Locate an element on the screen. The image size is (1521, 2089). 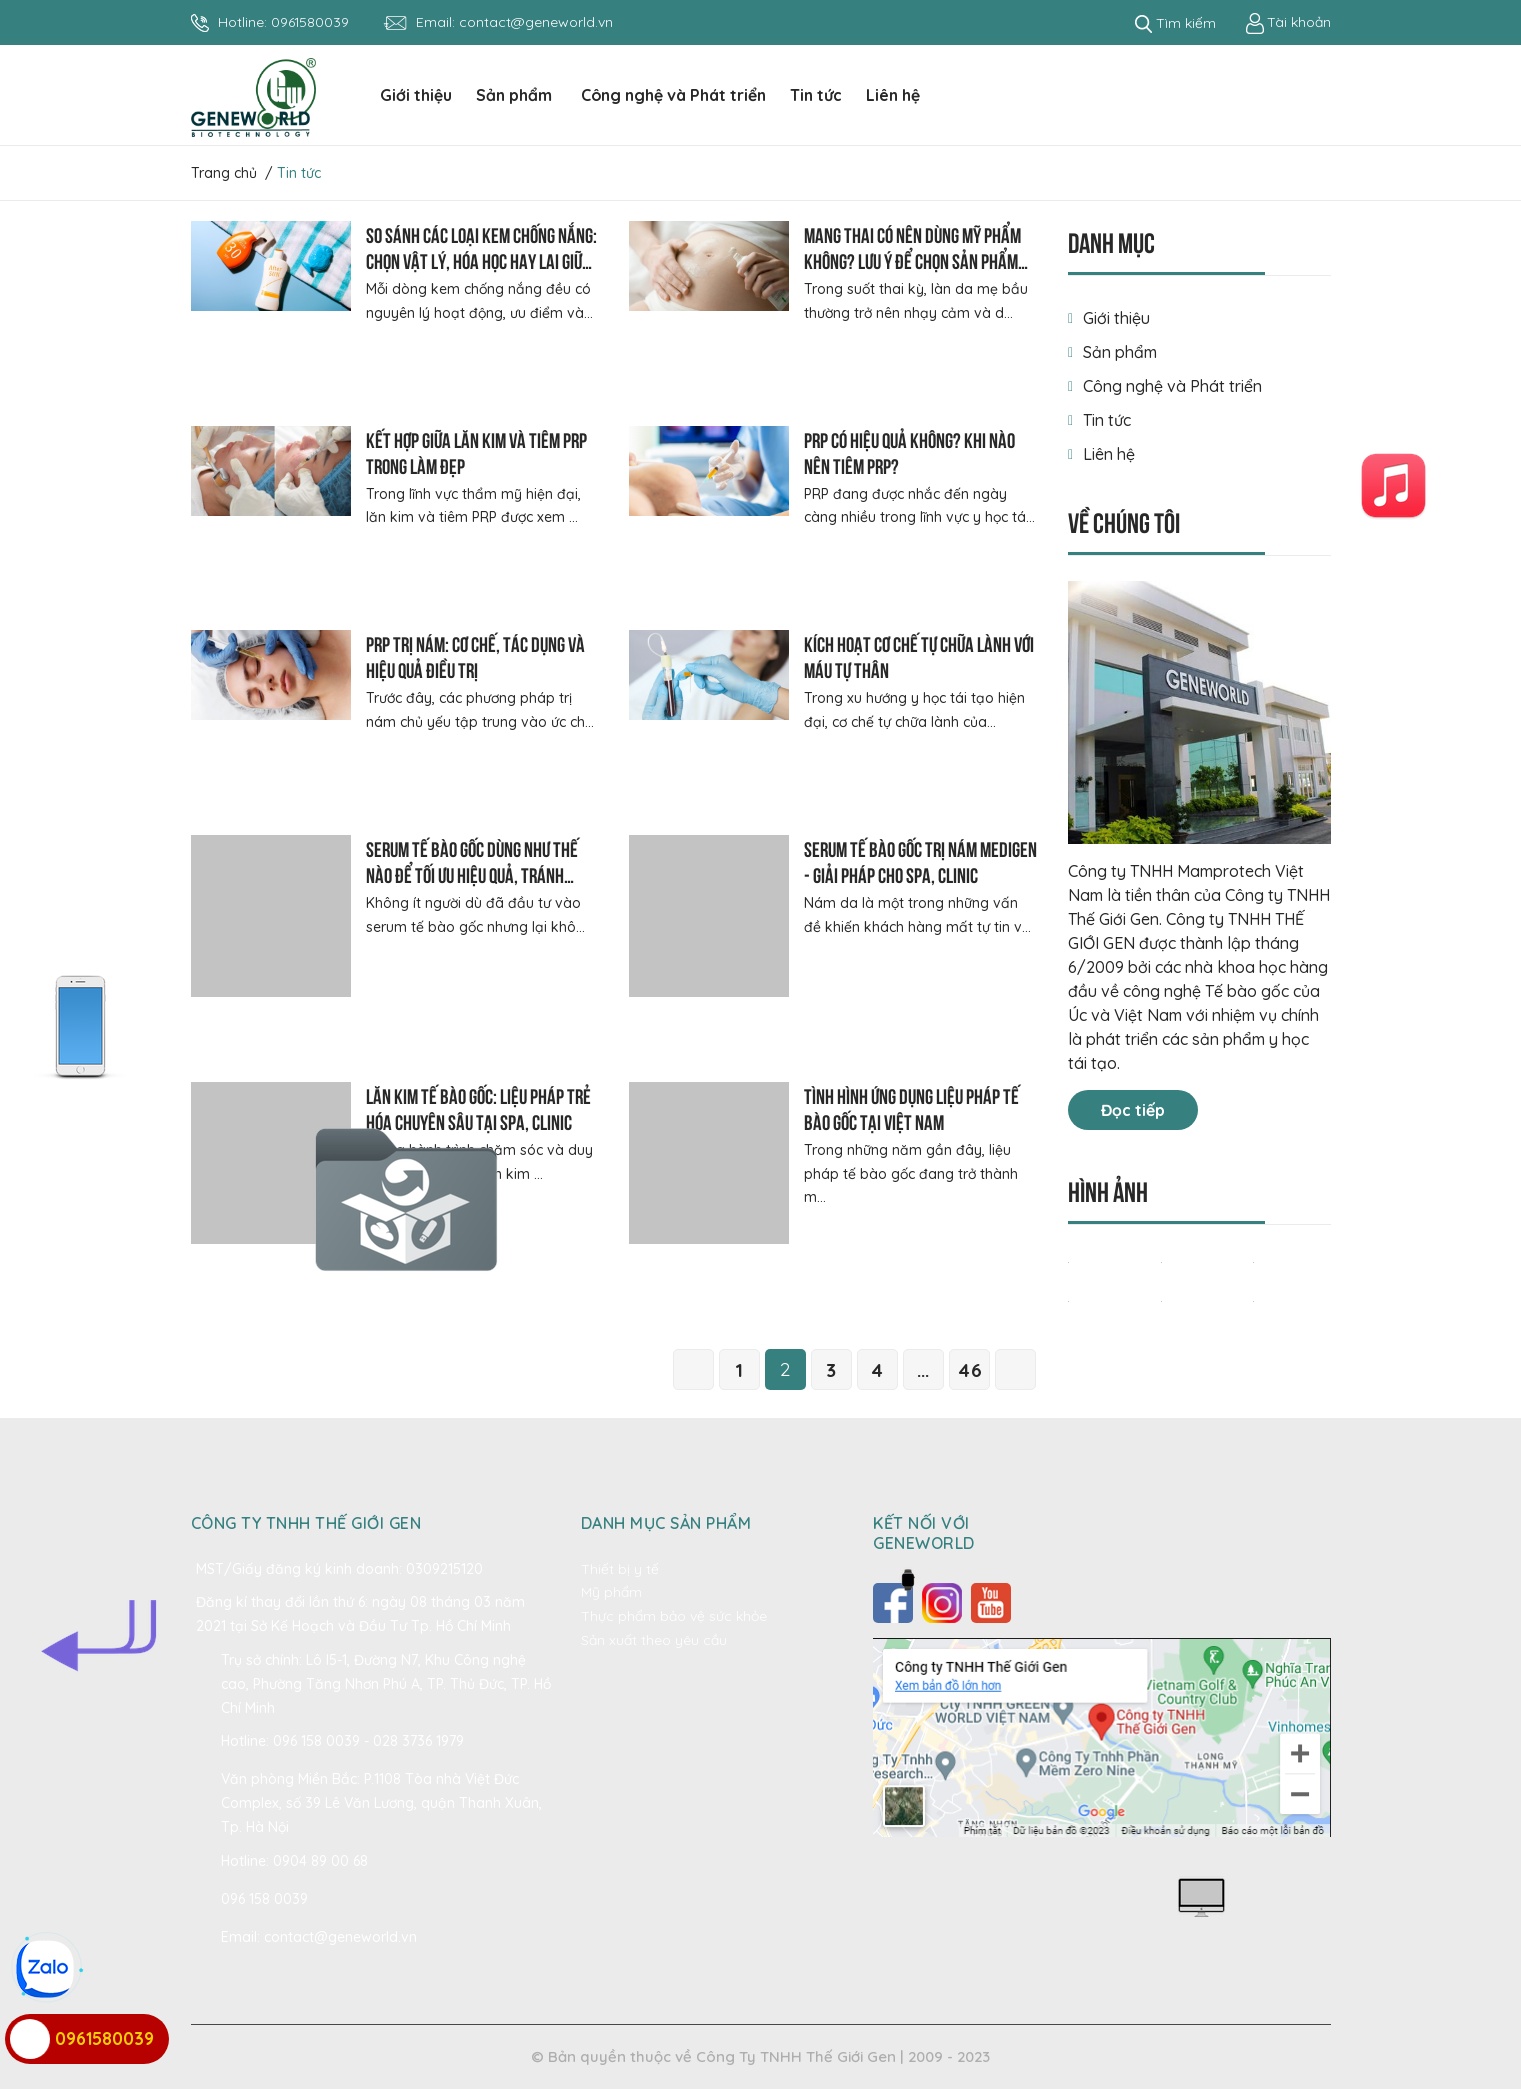
indicates a connected iPhone device is located at coordinates (80, 1027).